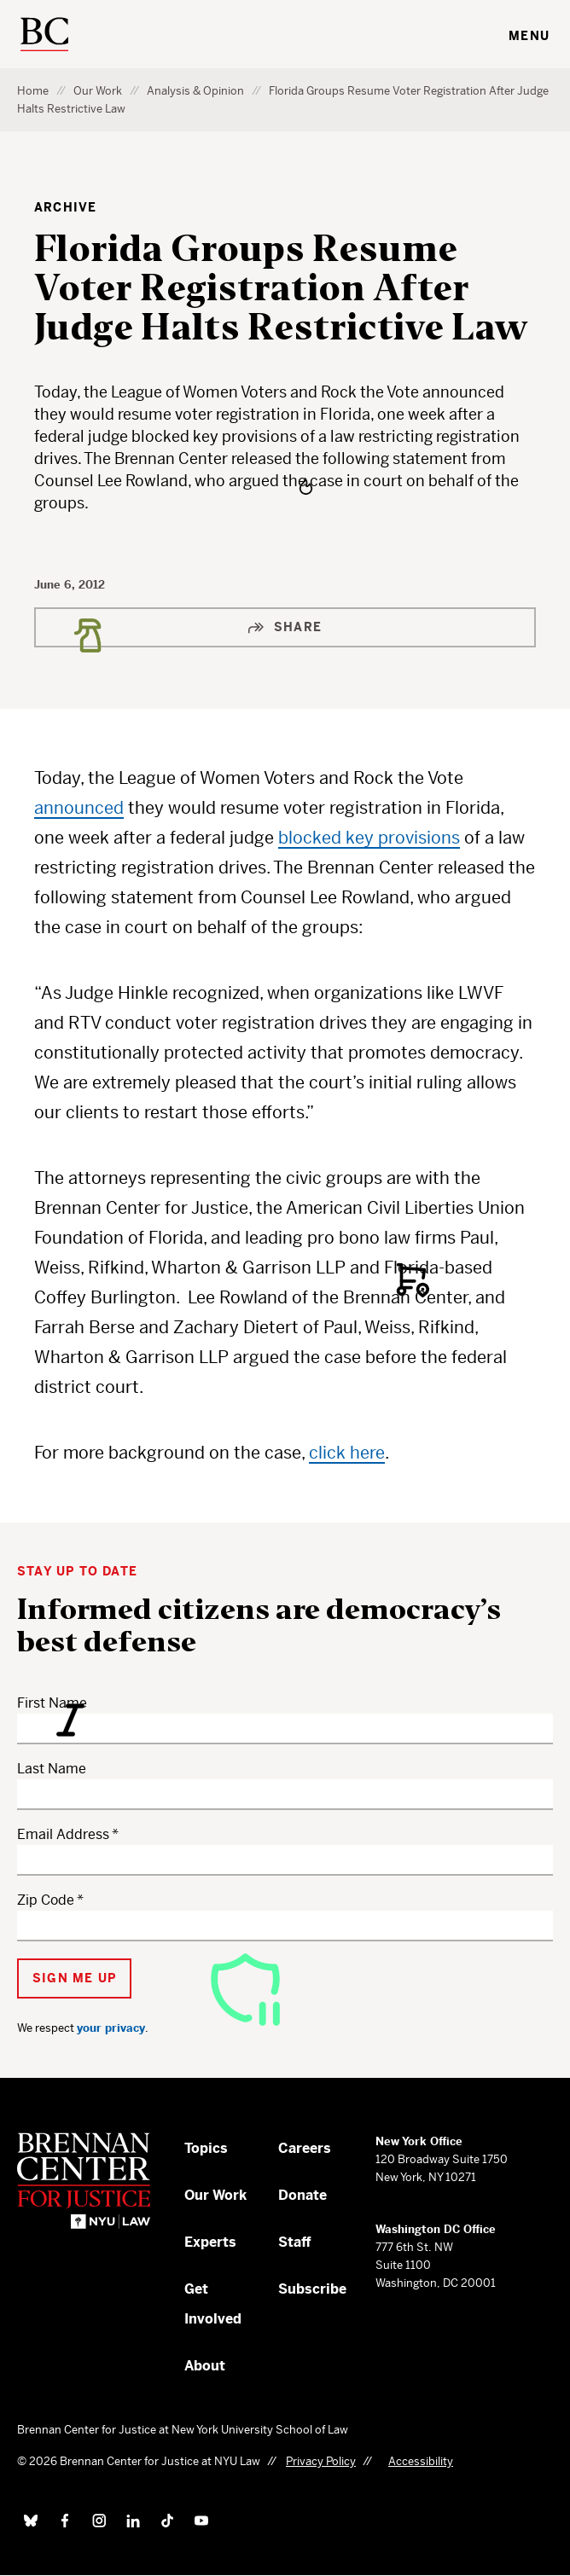 Image resolution: width=570 pixels, height=2576 pixels. I want to click on view store or pickup location, so click(411, 1279).